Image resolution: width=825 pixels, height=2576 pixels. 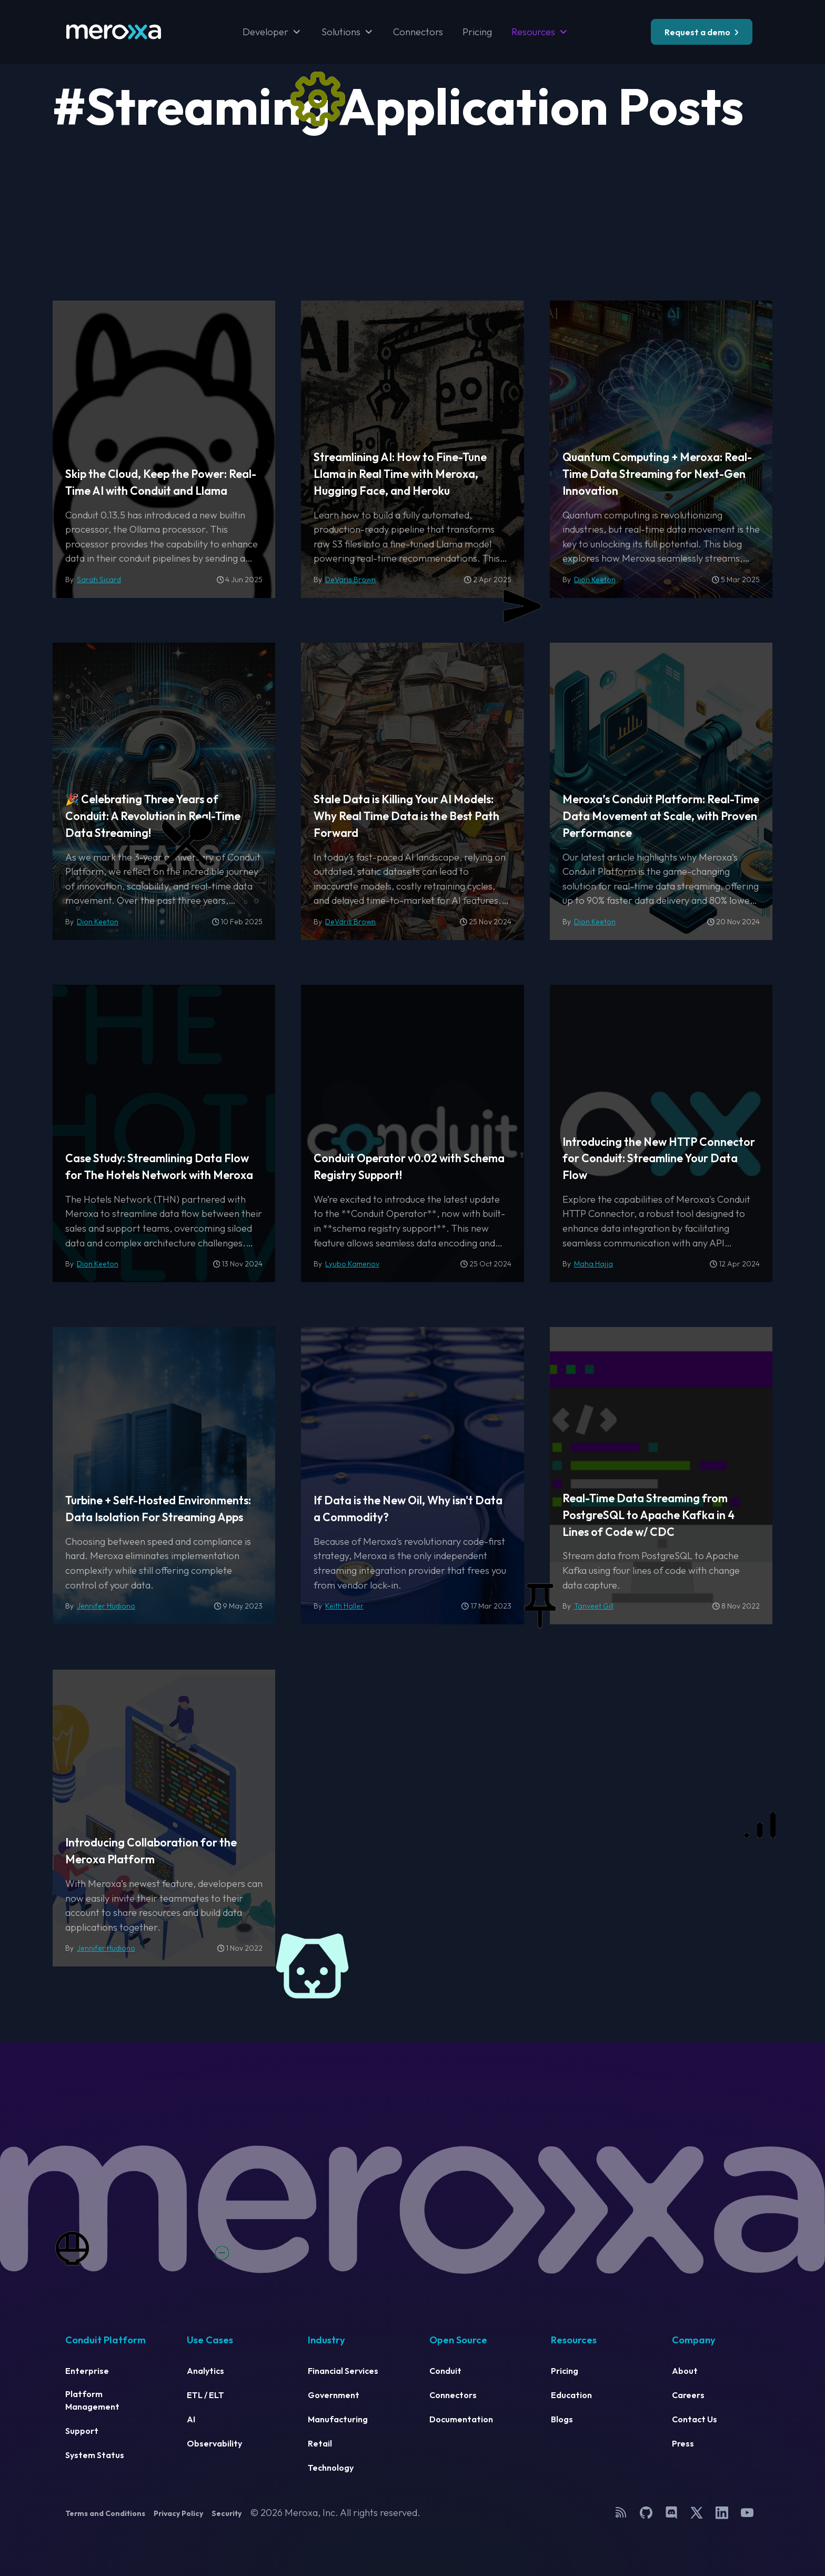 I want to click on remove an item from a list, so click(x=222, y=2253).